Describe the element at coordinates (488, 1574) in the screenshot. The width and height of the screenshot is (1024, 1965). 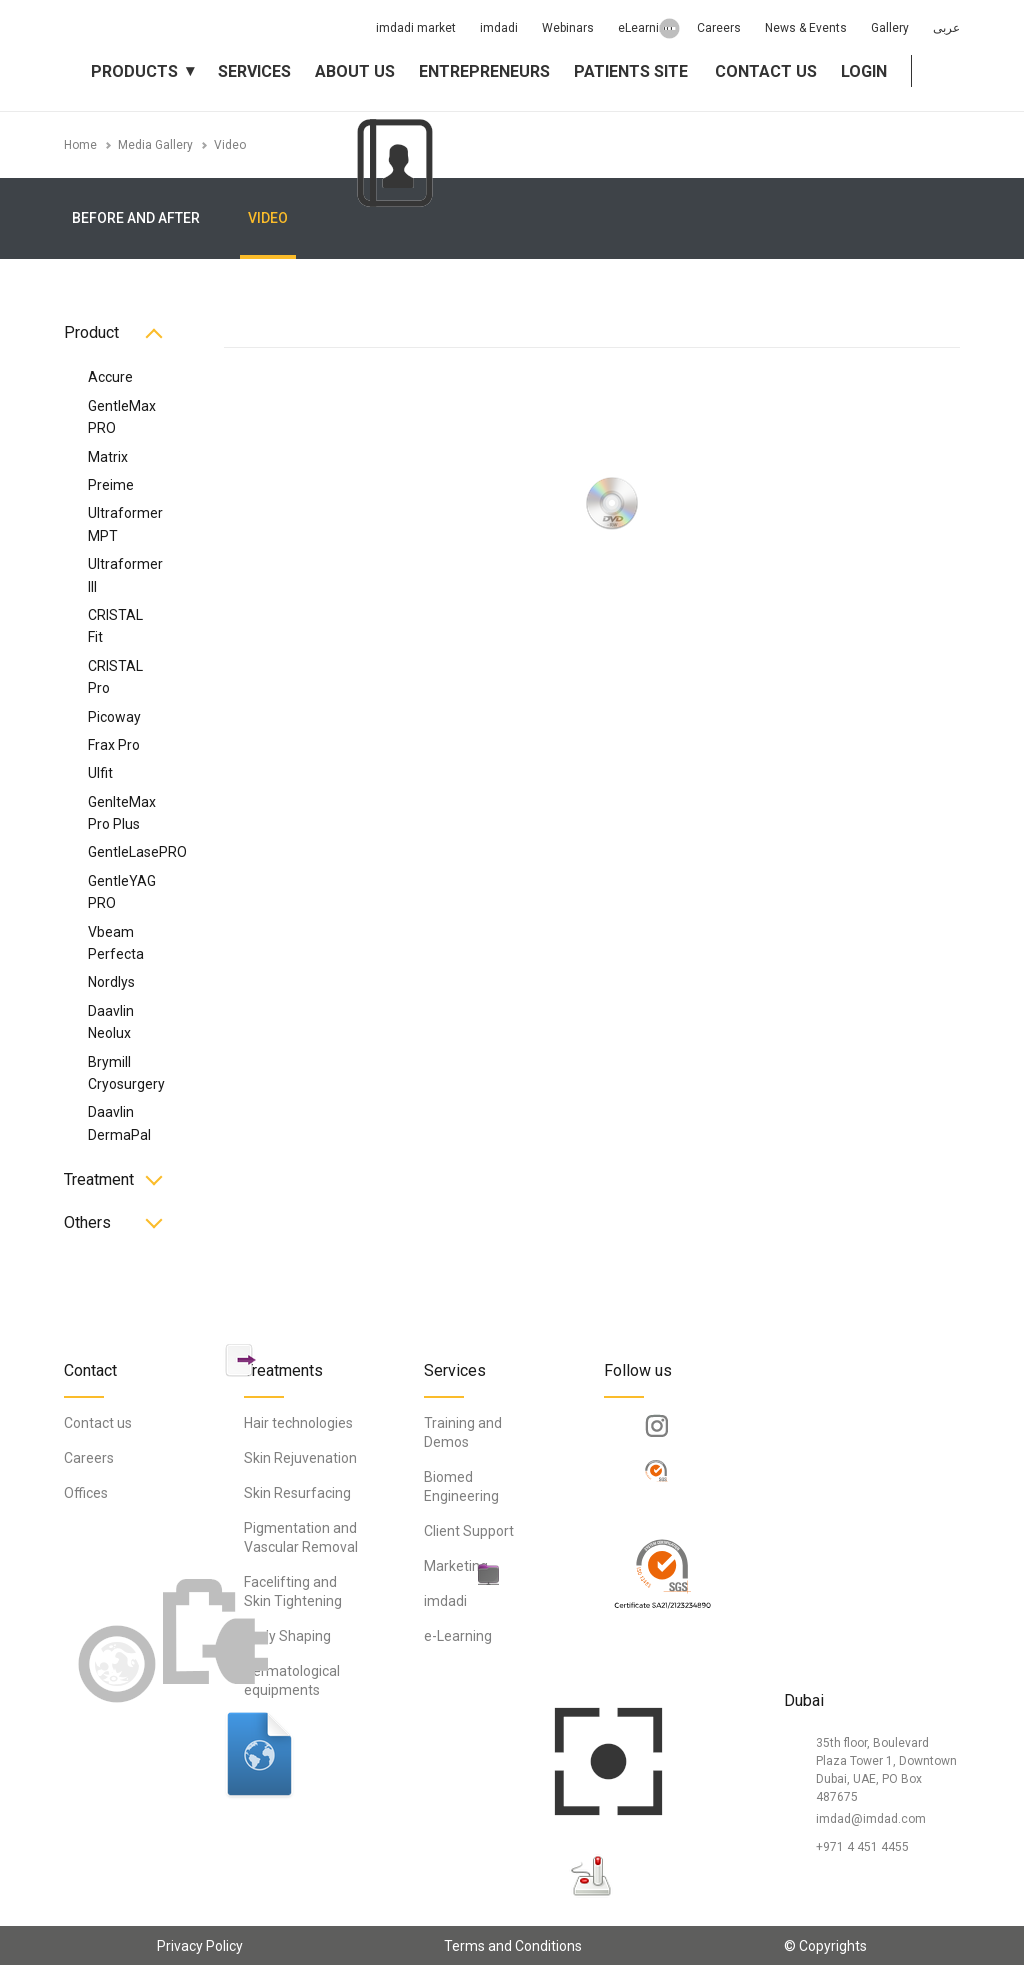
I see `access remote or network folder` at that location.